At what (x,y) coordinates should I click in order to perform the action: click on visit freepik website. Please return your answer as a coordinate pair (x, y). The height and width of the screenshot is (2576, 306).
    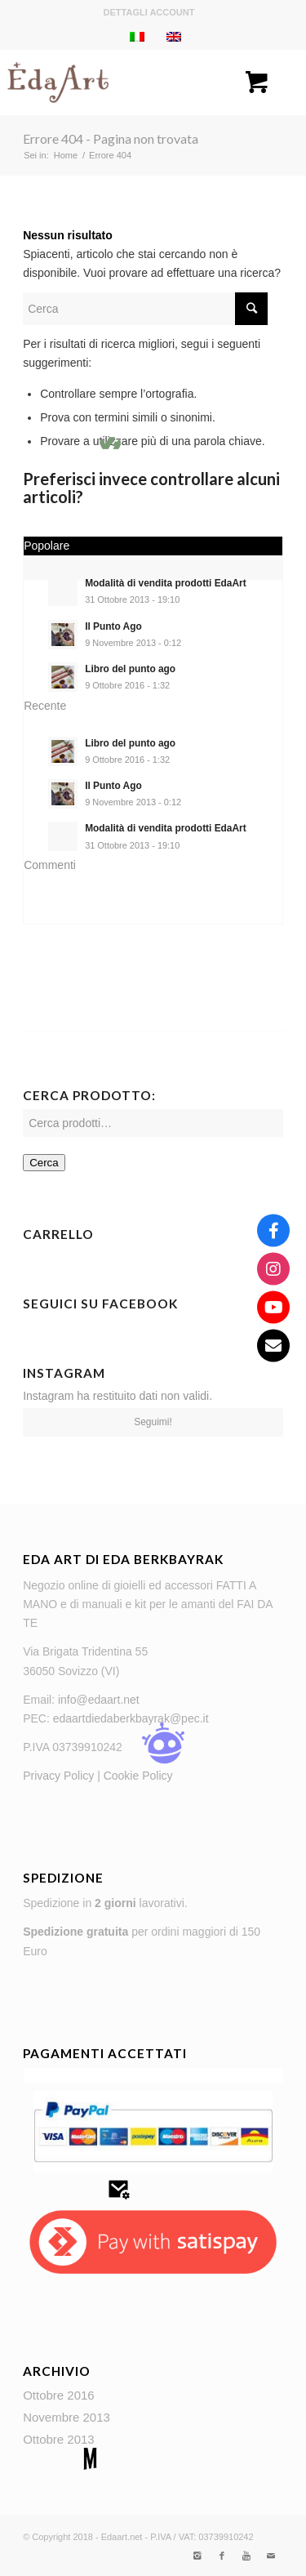
    Looking at the image, I should click on (163, 1743).